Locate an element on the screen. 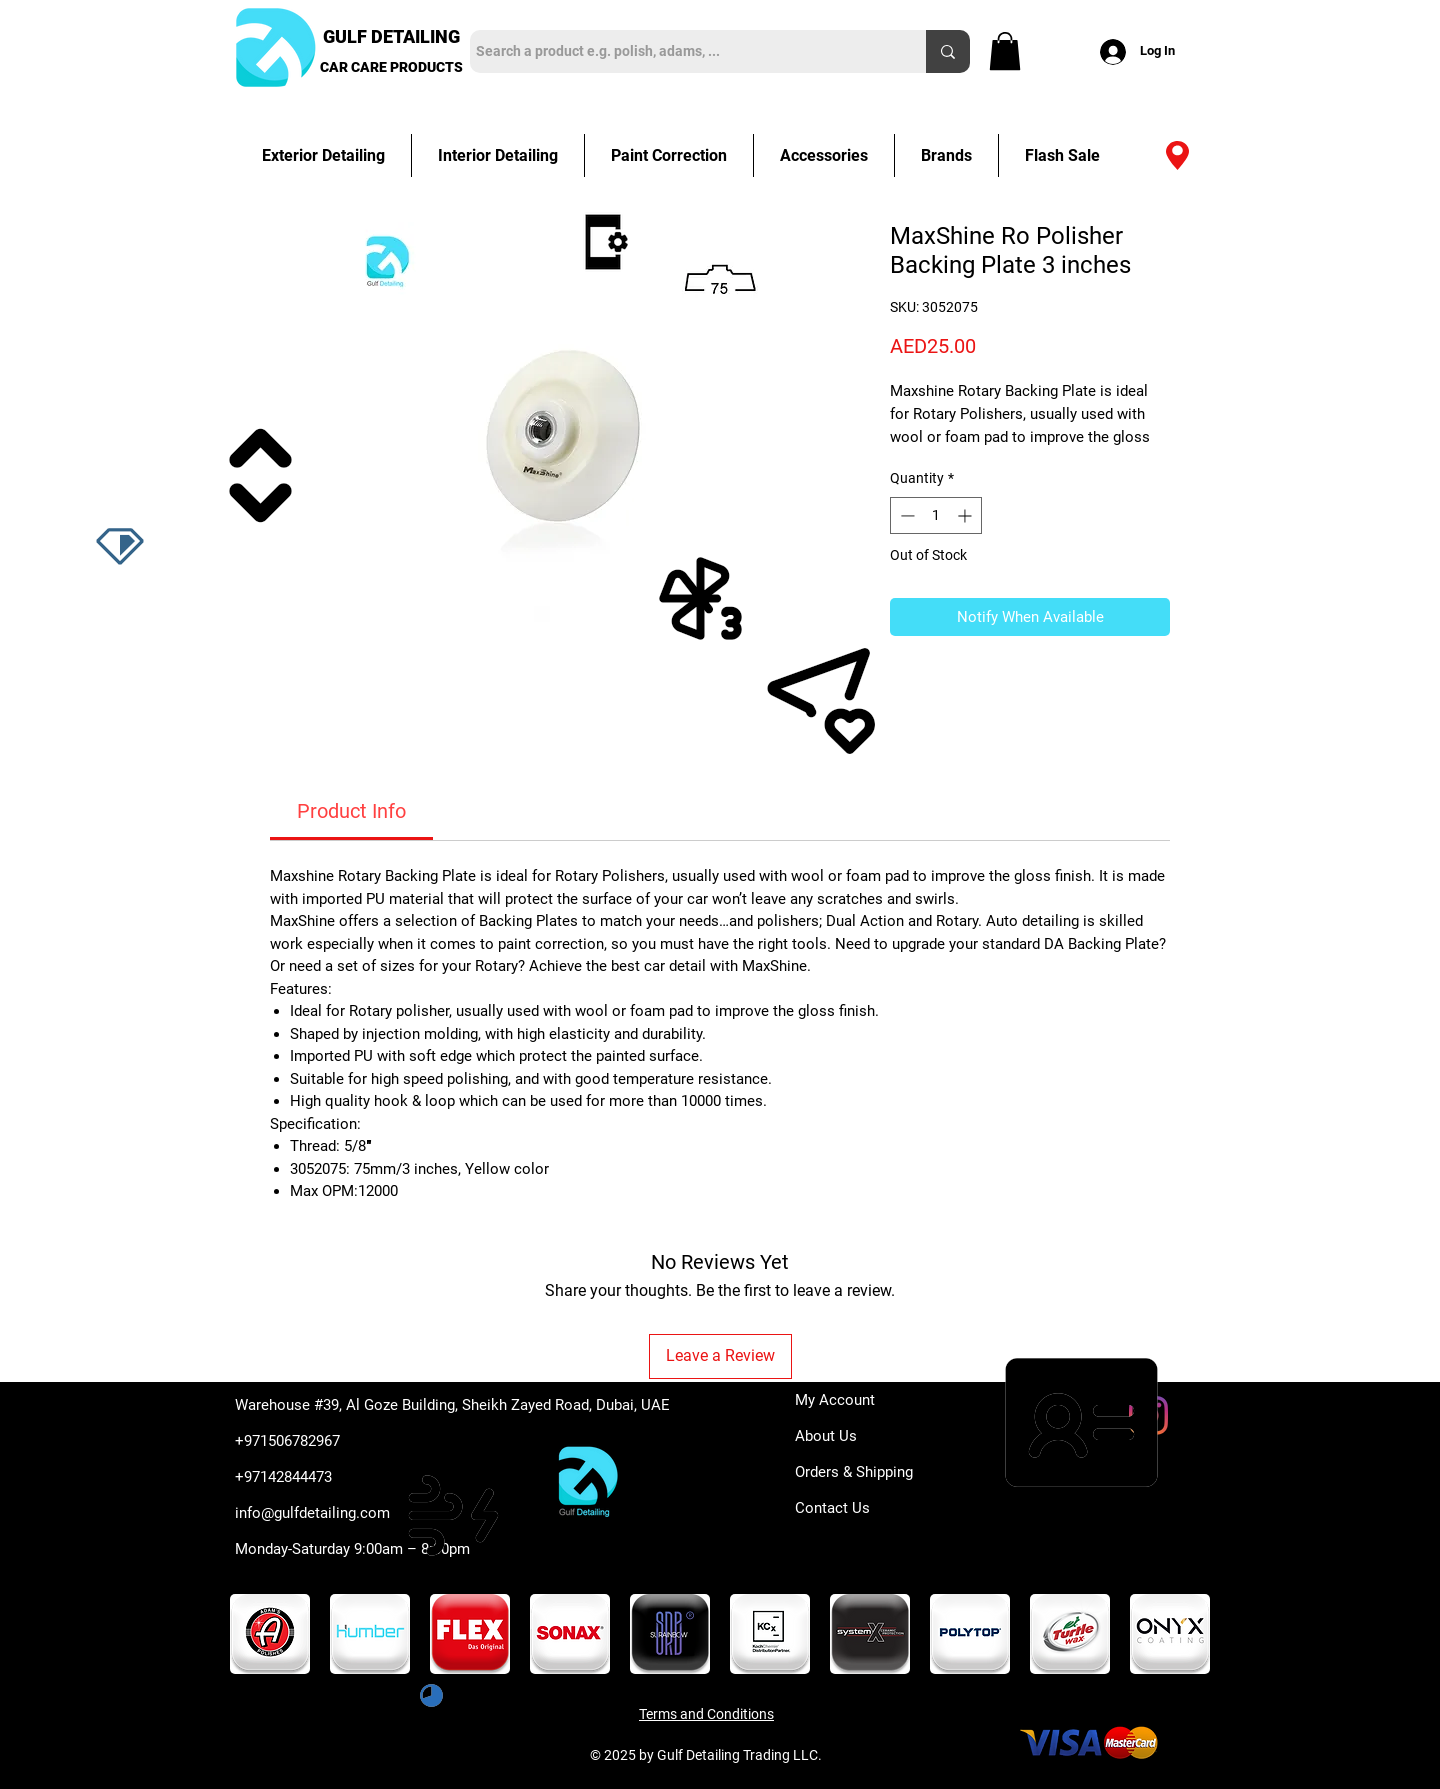  access app settings is located at coordinates (603, 242).